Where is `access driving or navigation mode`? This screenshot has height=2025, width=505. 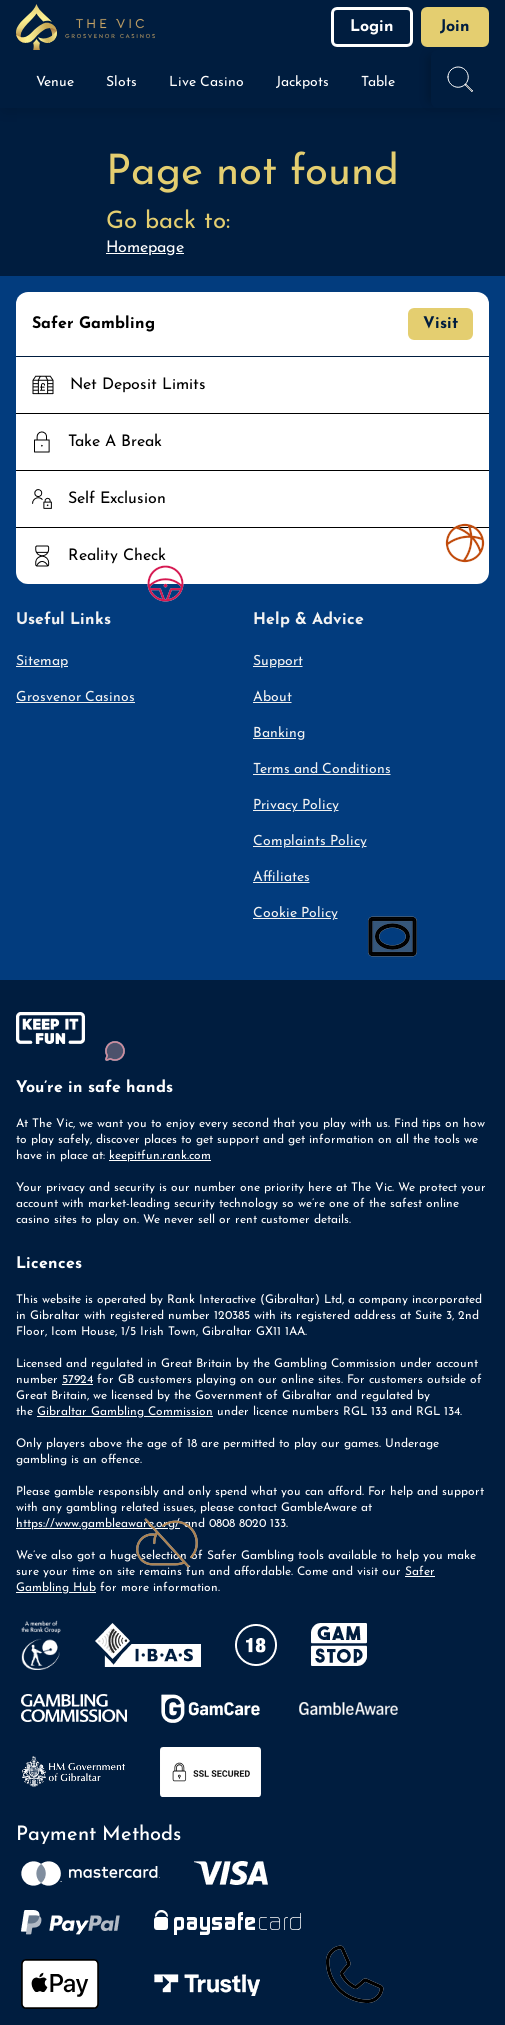
access driving or navigation mode is located at coordinates (165, 583).